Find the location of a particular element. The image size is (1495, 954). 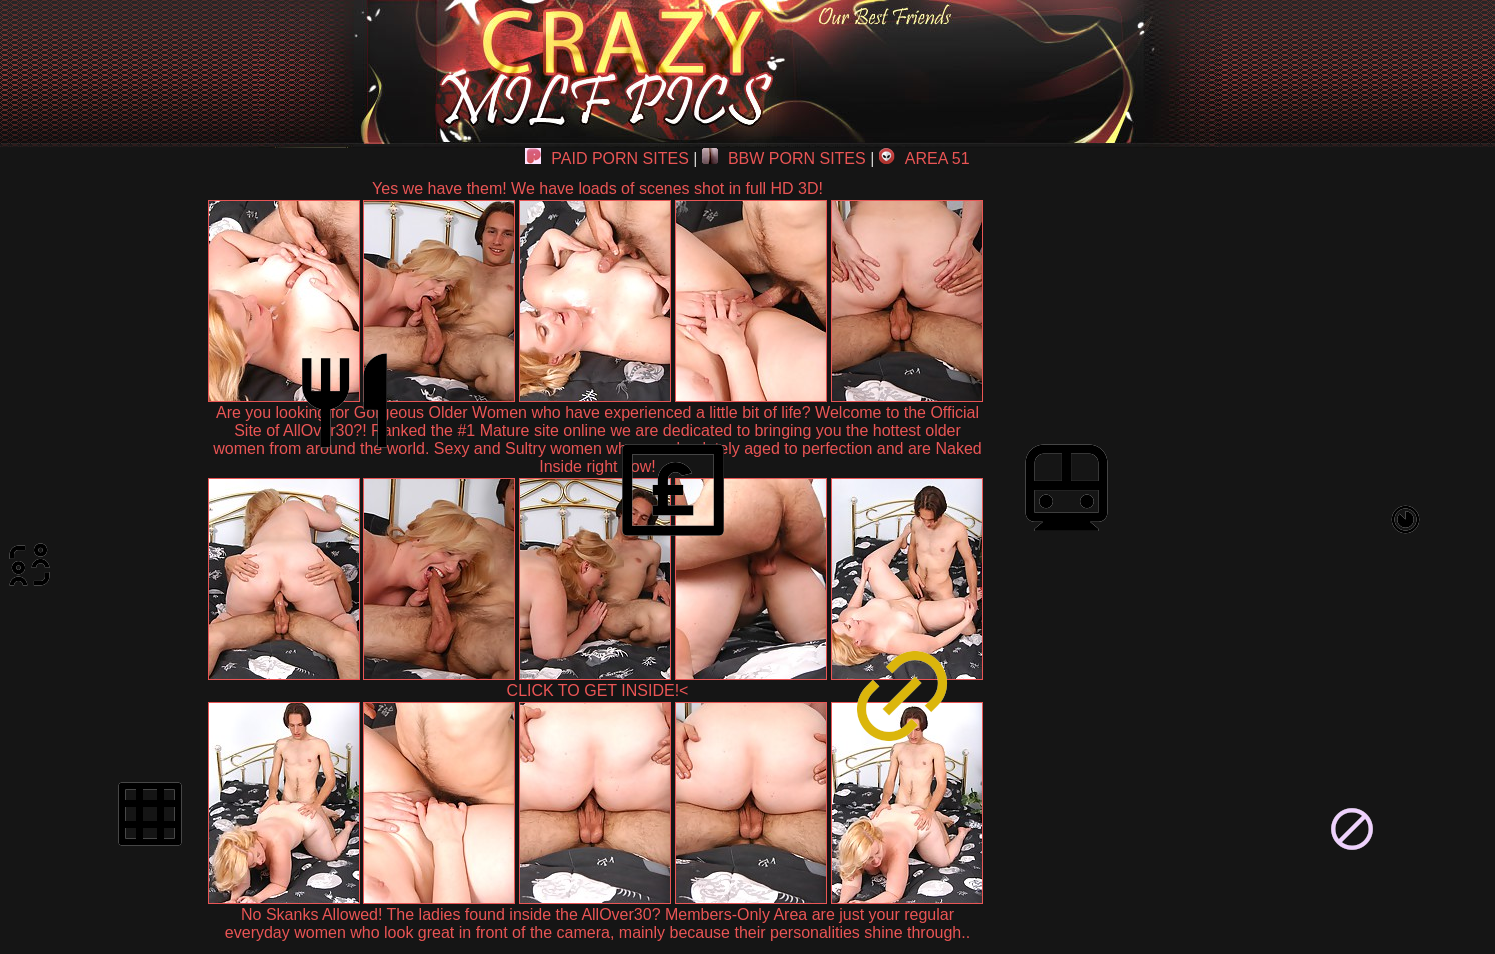

view subway or metro transit options is located at coordinates (1066, 485).